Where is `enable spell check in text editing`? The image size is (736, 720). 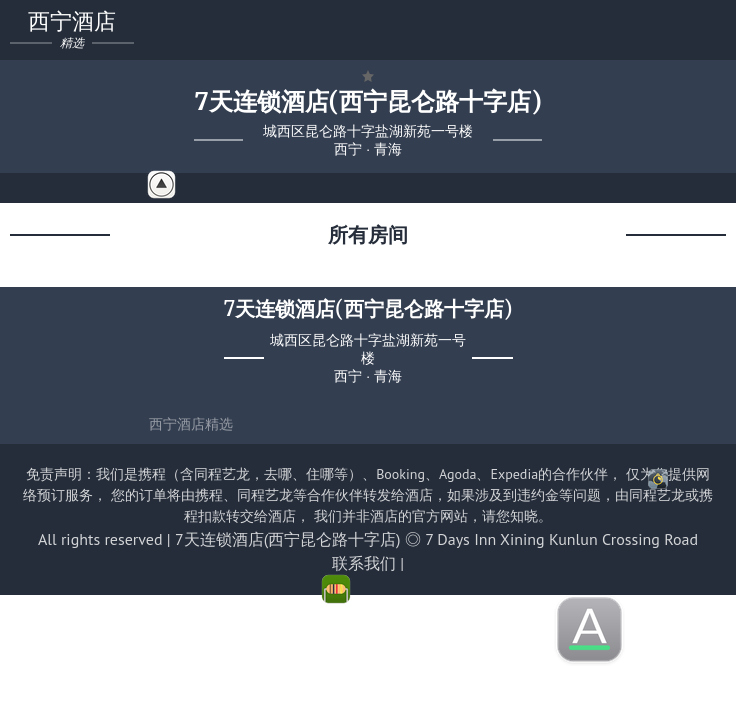
enable spell check in text editing is located at coordinates (589, 630).